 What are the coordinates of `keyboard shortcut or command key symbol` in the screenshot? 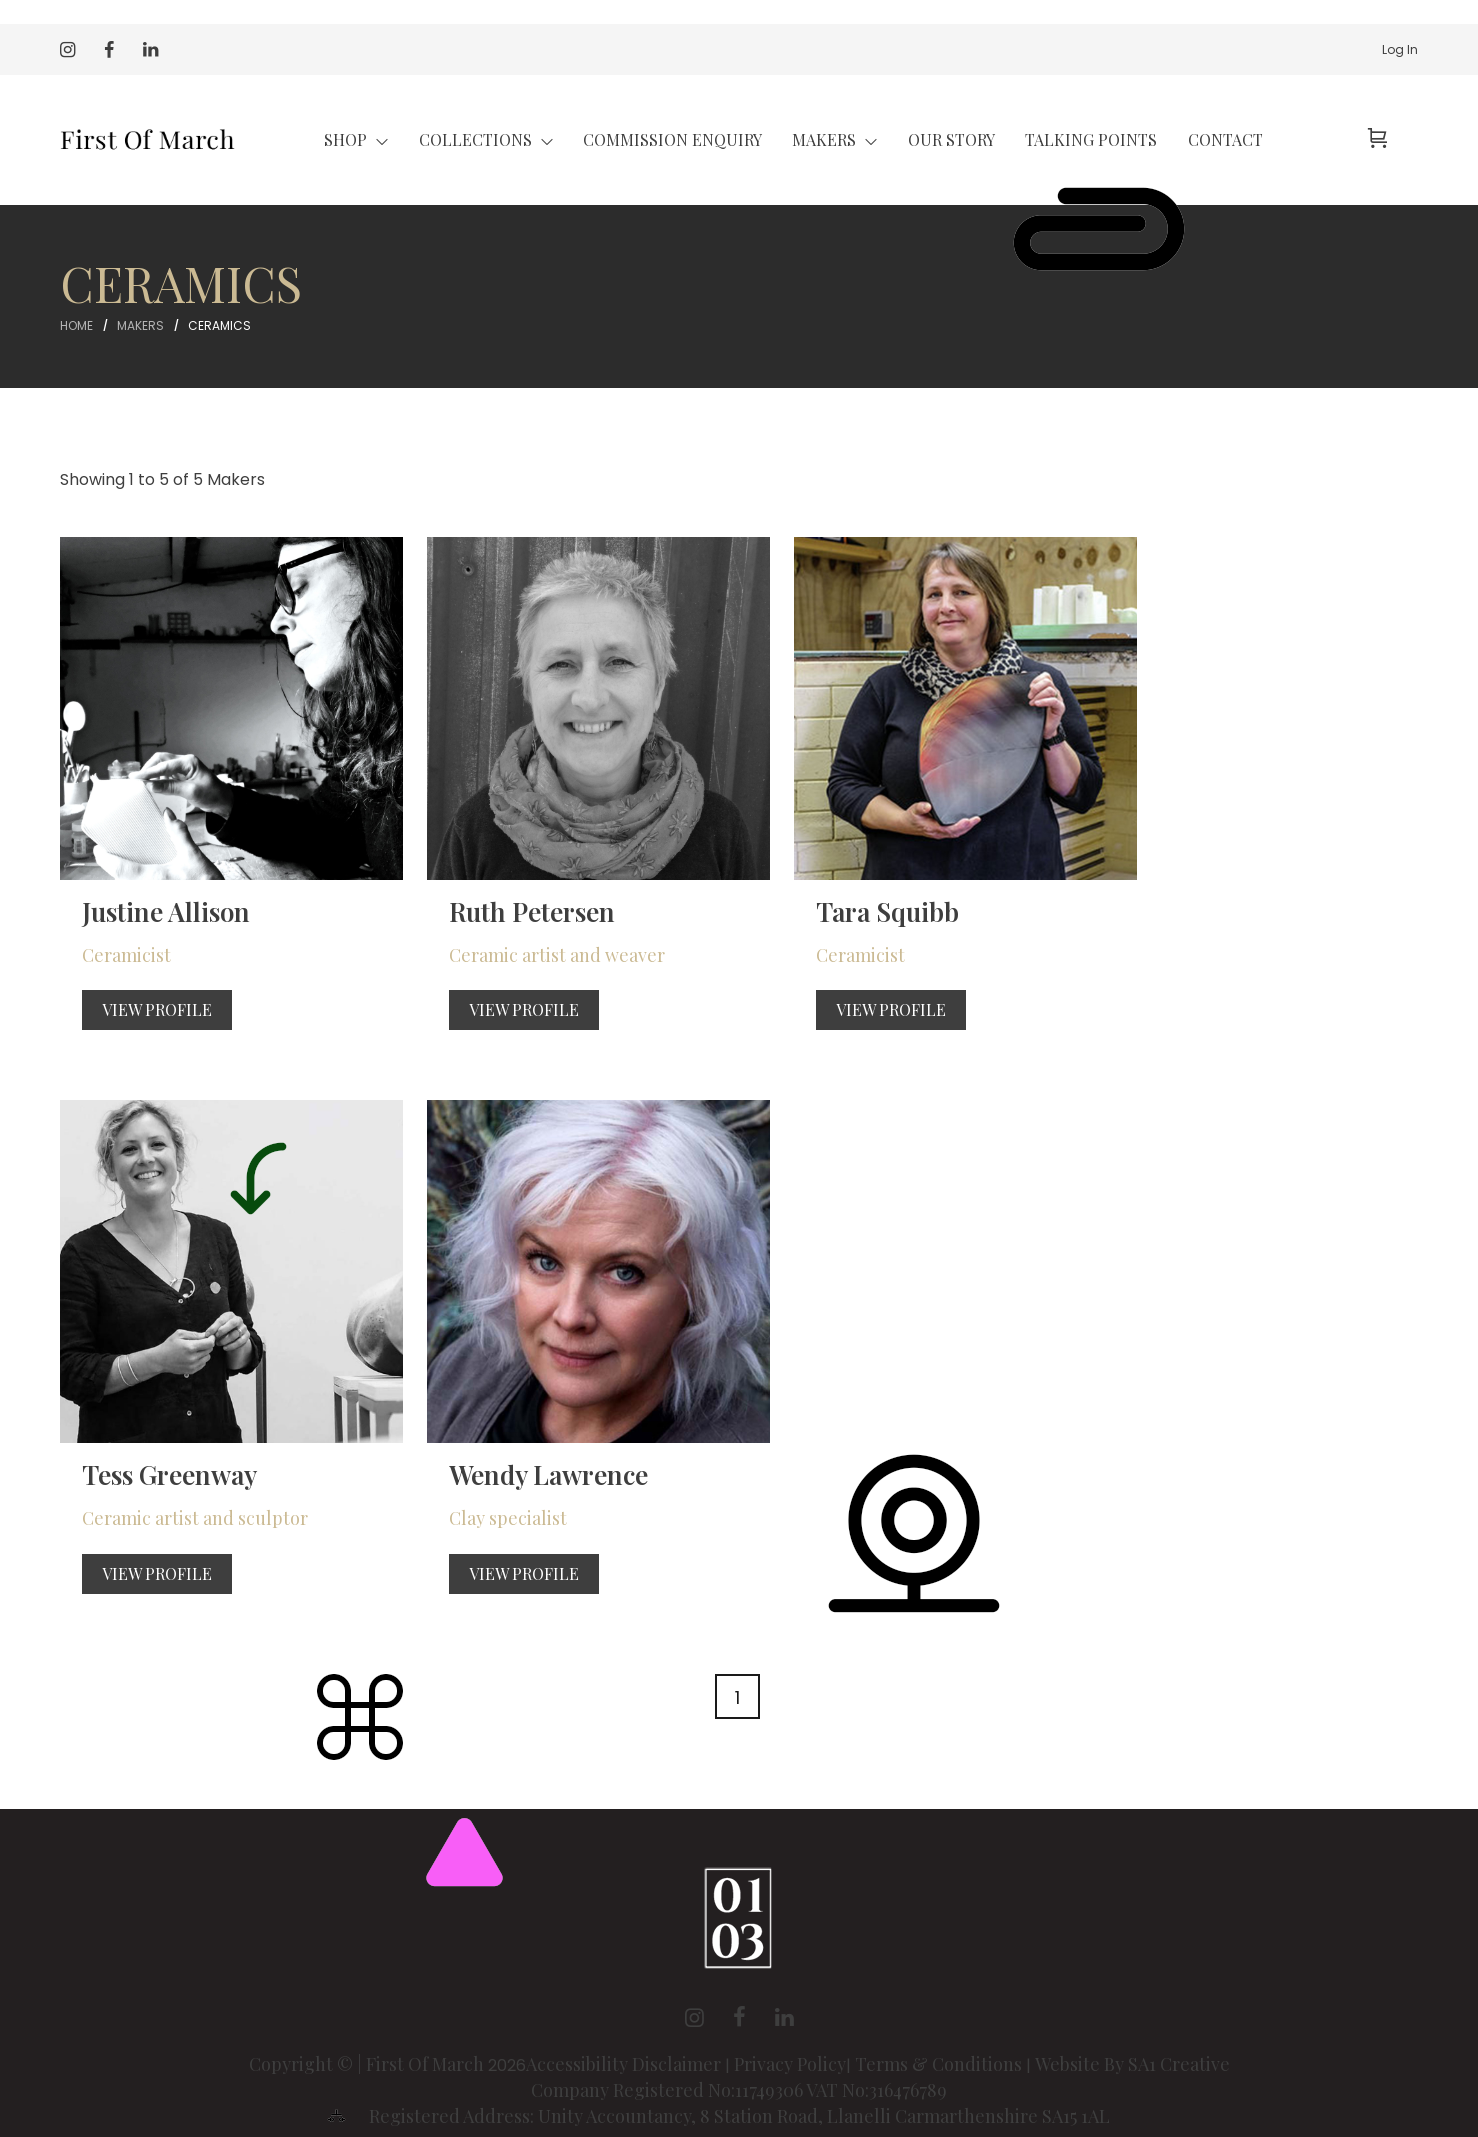 It's located at (360, 1717).